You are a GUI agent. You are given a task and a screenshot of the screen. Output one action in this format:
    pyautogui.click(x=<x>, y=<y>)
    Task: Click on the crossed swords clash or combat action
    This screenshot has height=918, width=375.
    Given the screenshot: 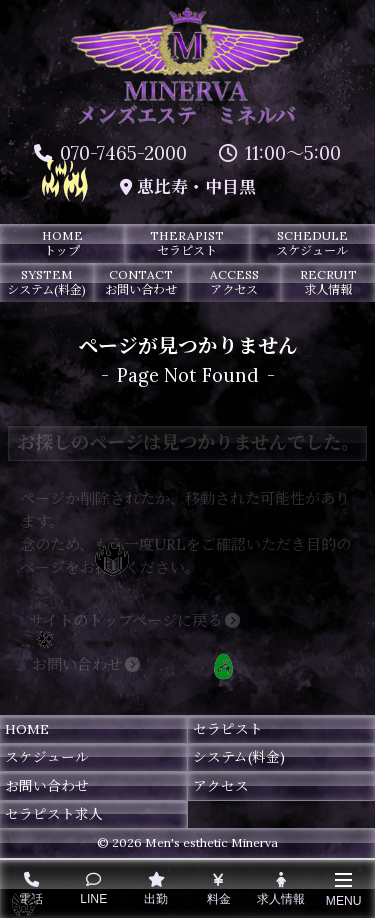 What is the action you would take?
    pyautogui.click(x=45, y=639)
    